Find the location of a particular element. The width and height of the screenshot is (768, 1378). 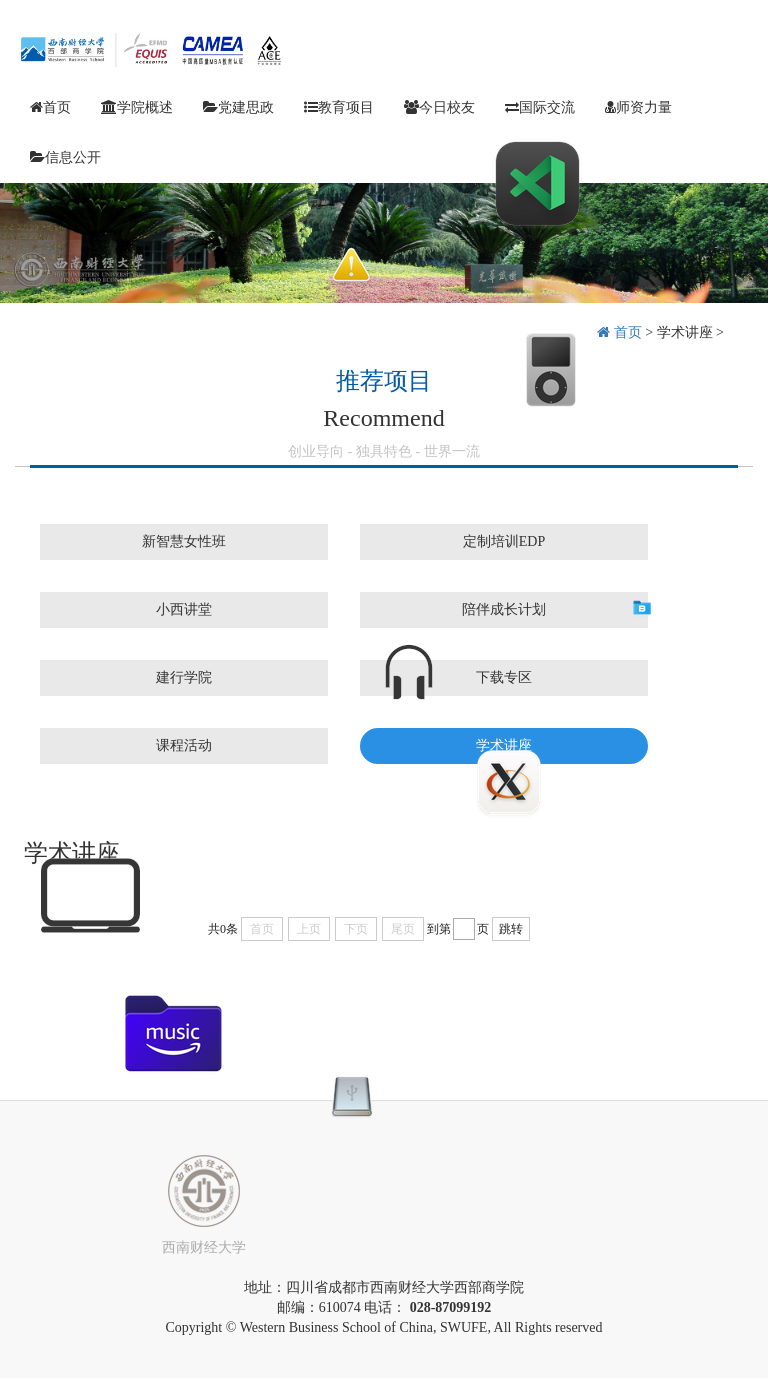

indicates a warning or caution state is located at coordinates (325, 297).